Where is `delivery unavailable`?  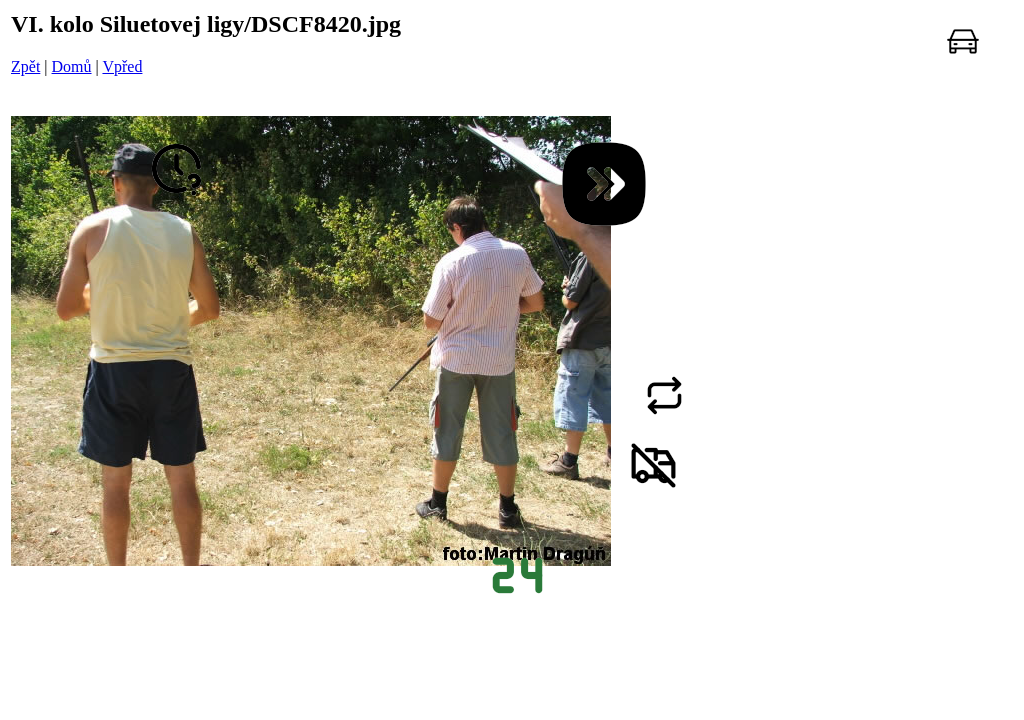 delivery unavailable is located at coordinates (653, 465).